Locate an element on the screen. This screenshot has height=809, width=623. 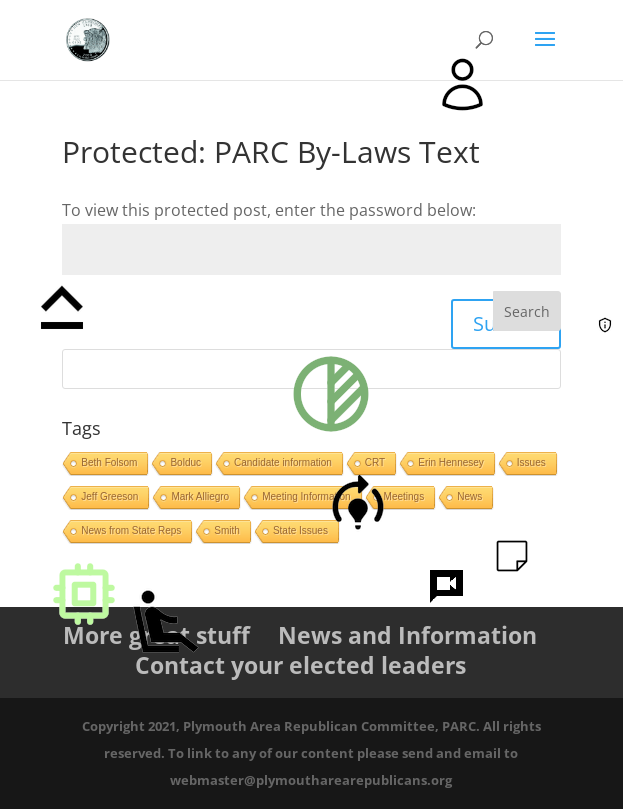
create a new note is located at coordinates (512, 556).